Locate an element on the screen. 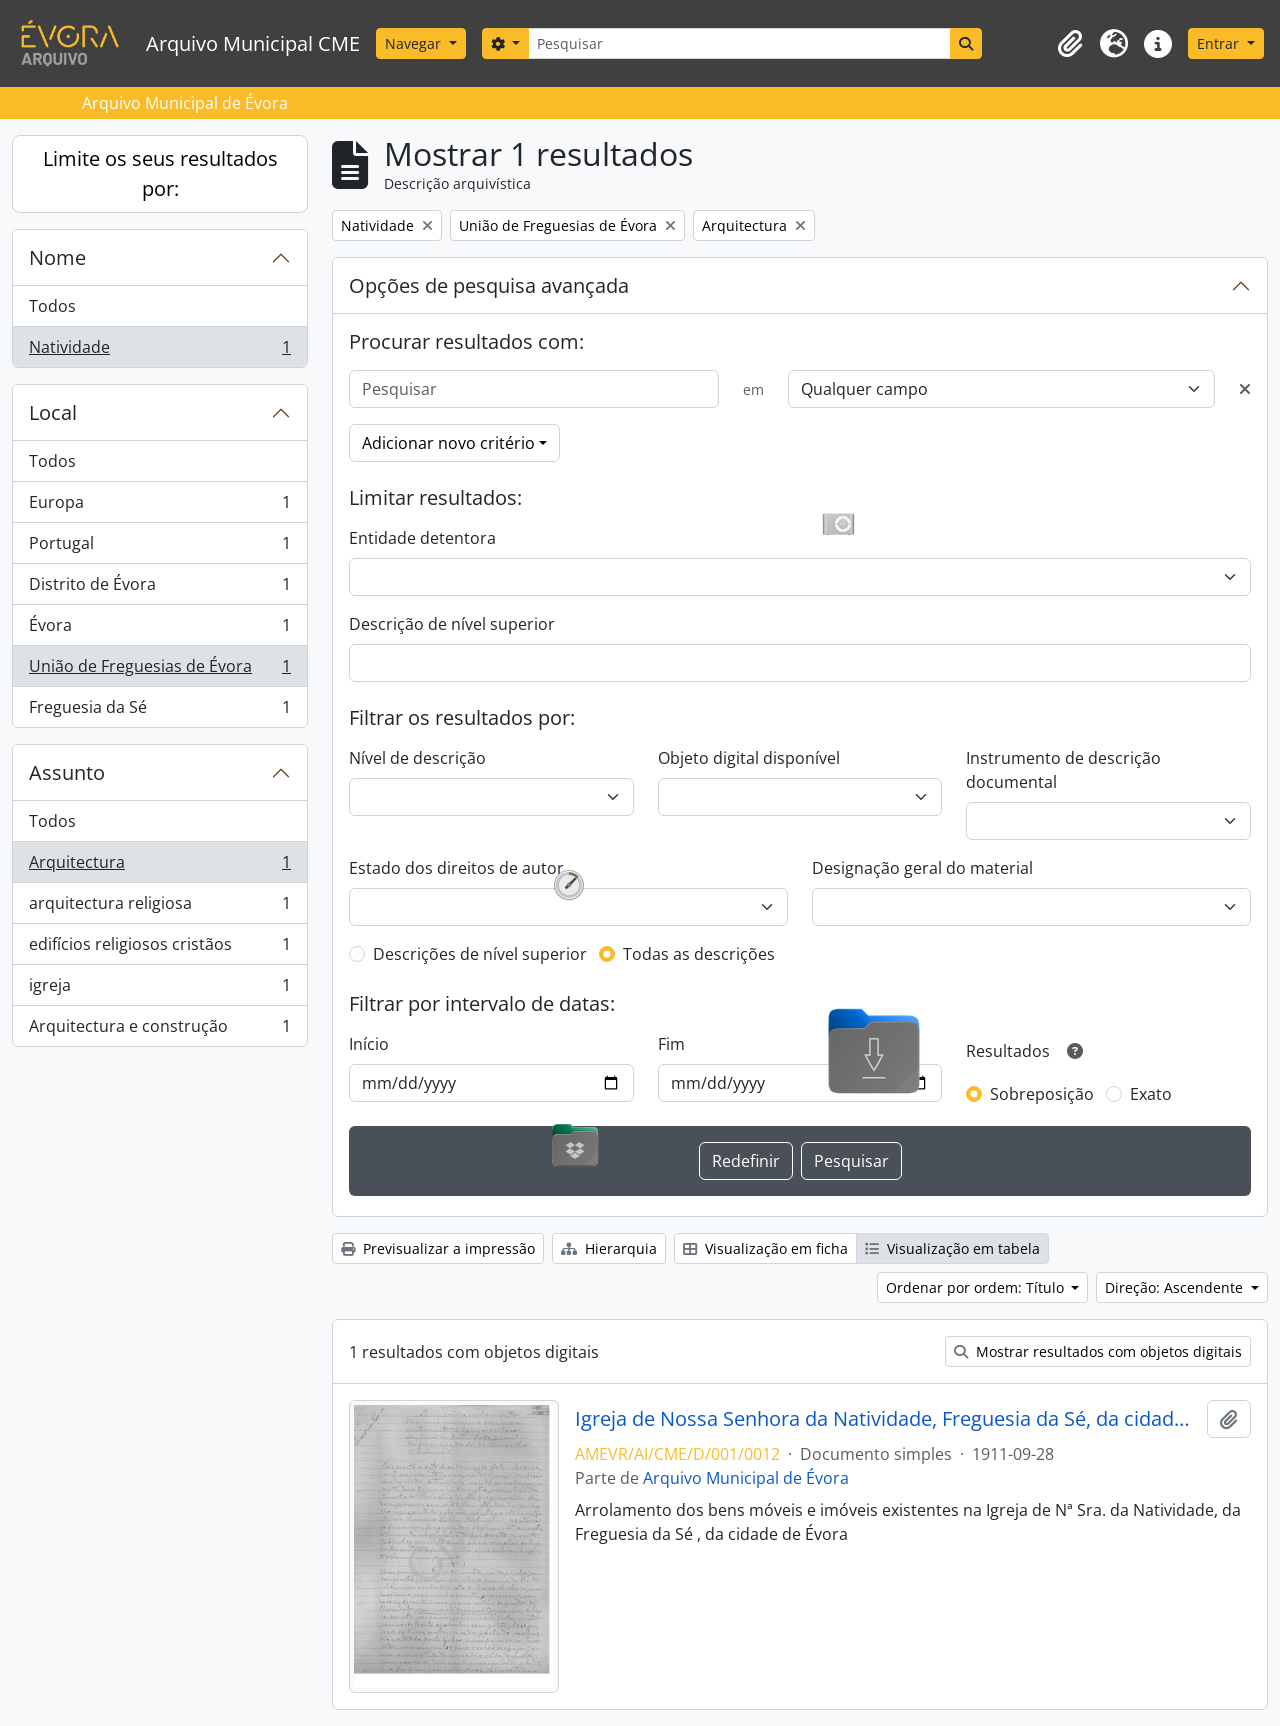 This screenshot has height=1726, width=1280. iPod shuffle device connected is located at coordinates (838, 518).